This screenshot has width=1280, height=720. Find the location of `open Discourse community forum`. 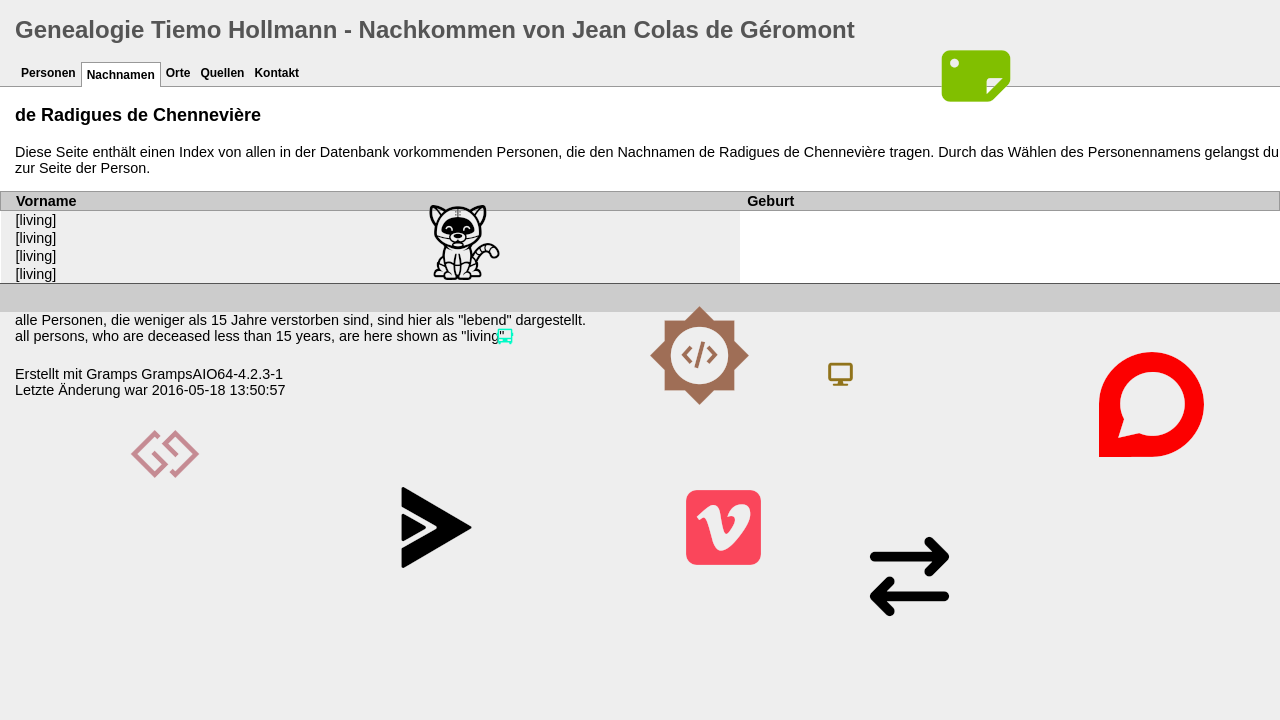

open Discourse community forum is located at coordinates (1151, 404).